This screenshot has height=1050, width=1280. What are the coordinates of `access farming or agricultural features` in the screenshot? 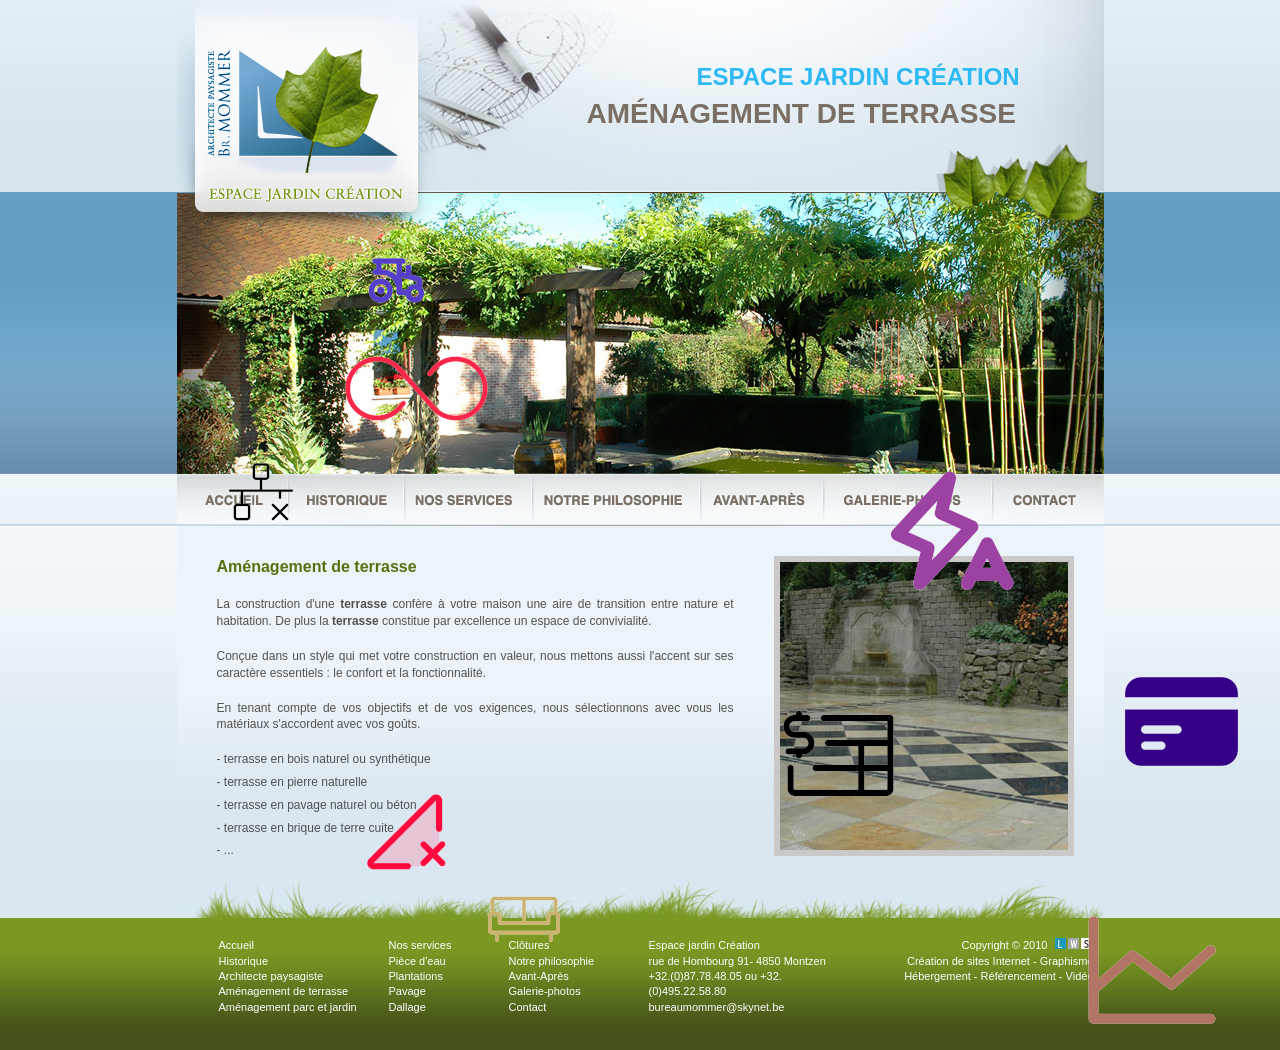 It's located at (395, 279).